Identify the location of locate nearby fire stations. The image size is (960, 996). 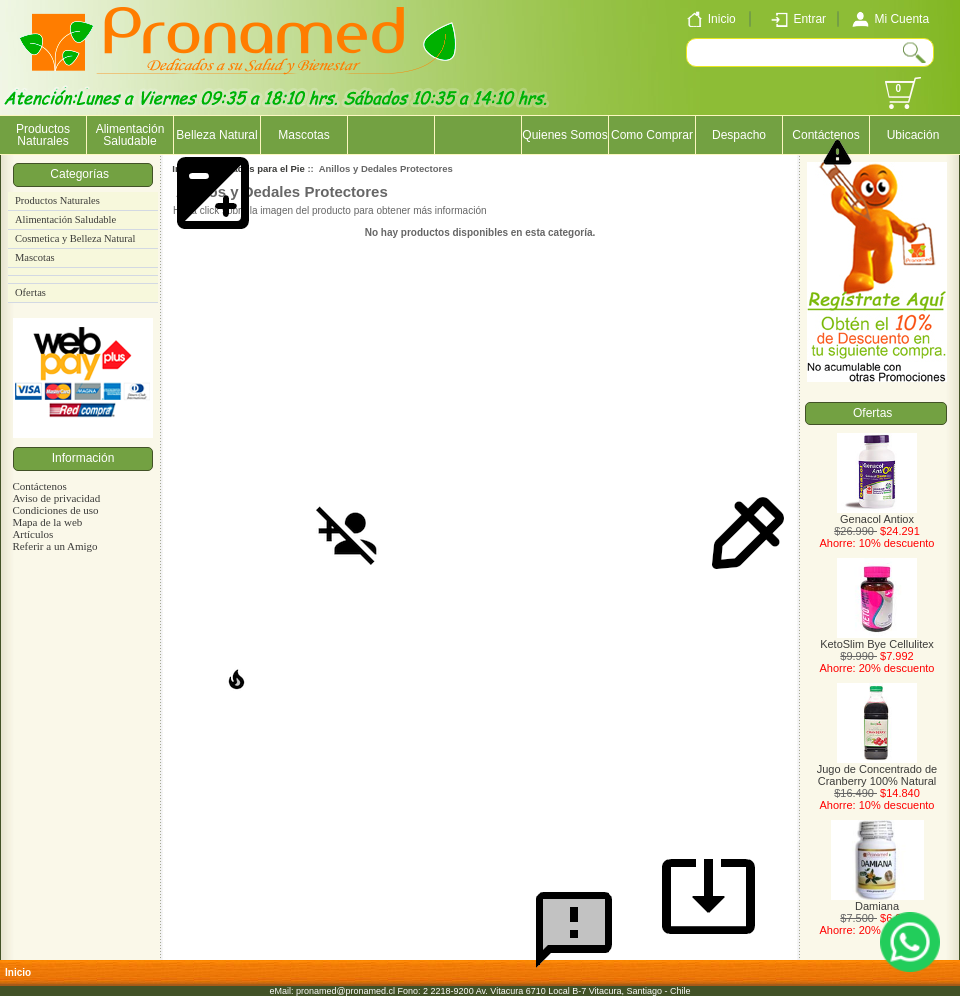
(236, 679).